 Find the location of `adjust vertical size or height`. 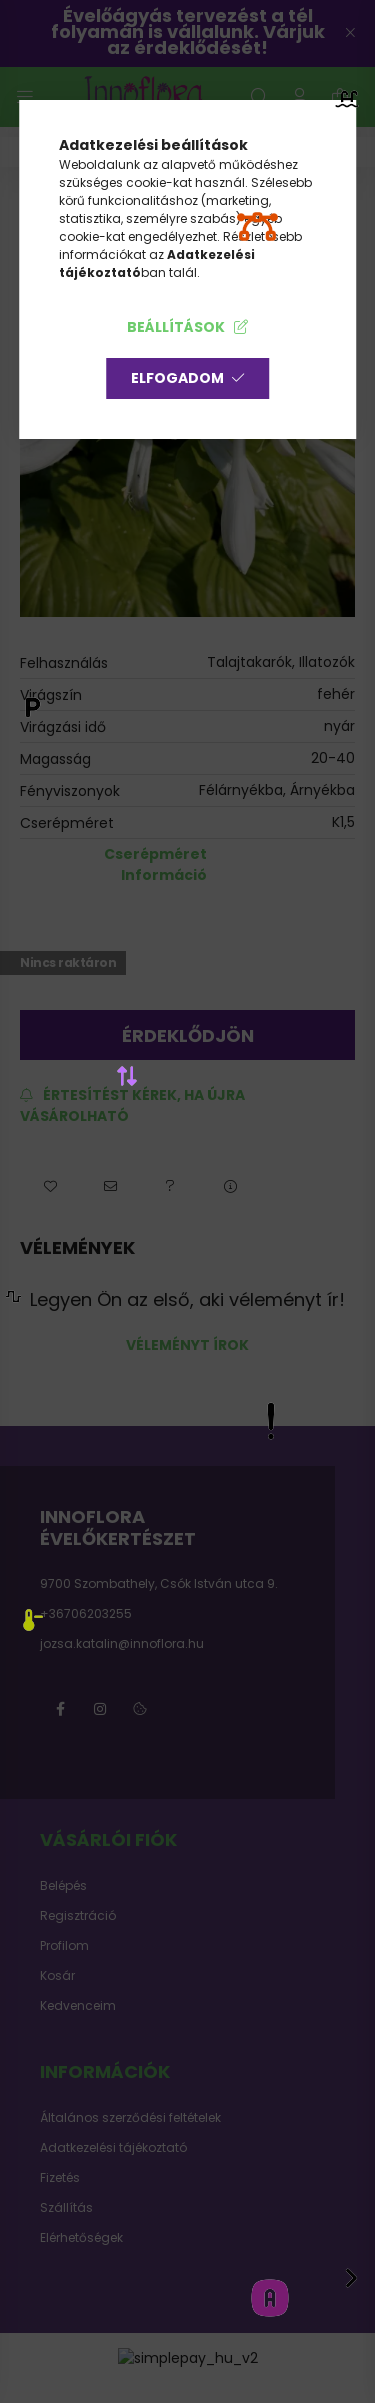

adjust vertical size or height is located at coordinates (127, 1076).